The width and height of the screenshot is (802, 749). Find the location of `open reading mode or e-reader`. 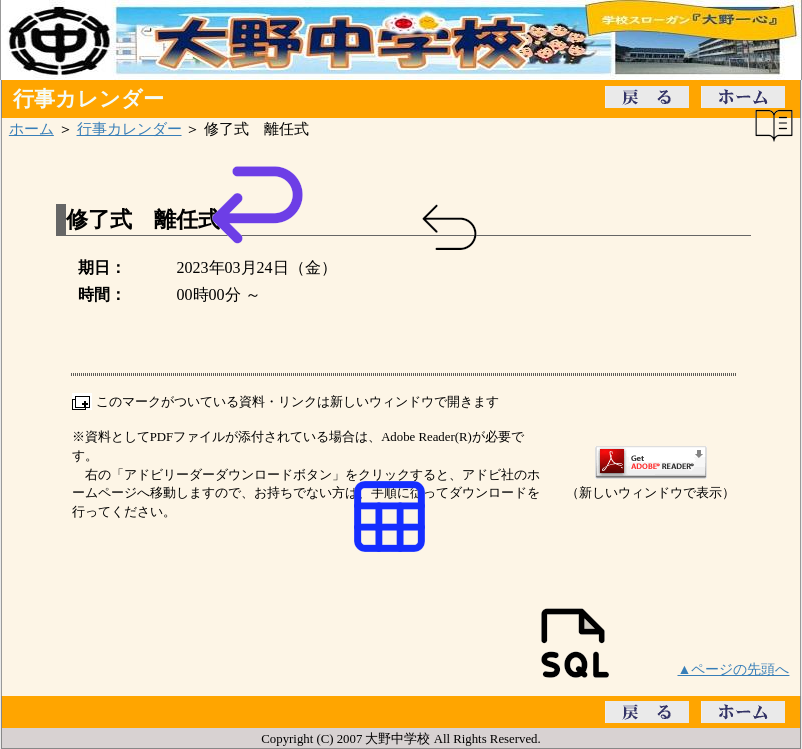

open reading mode or e-reader is located at coordinates (774, 123).